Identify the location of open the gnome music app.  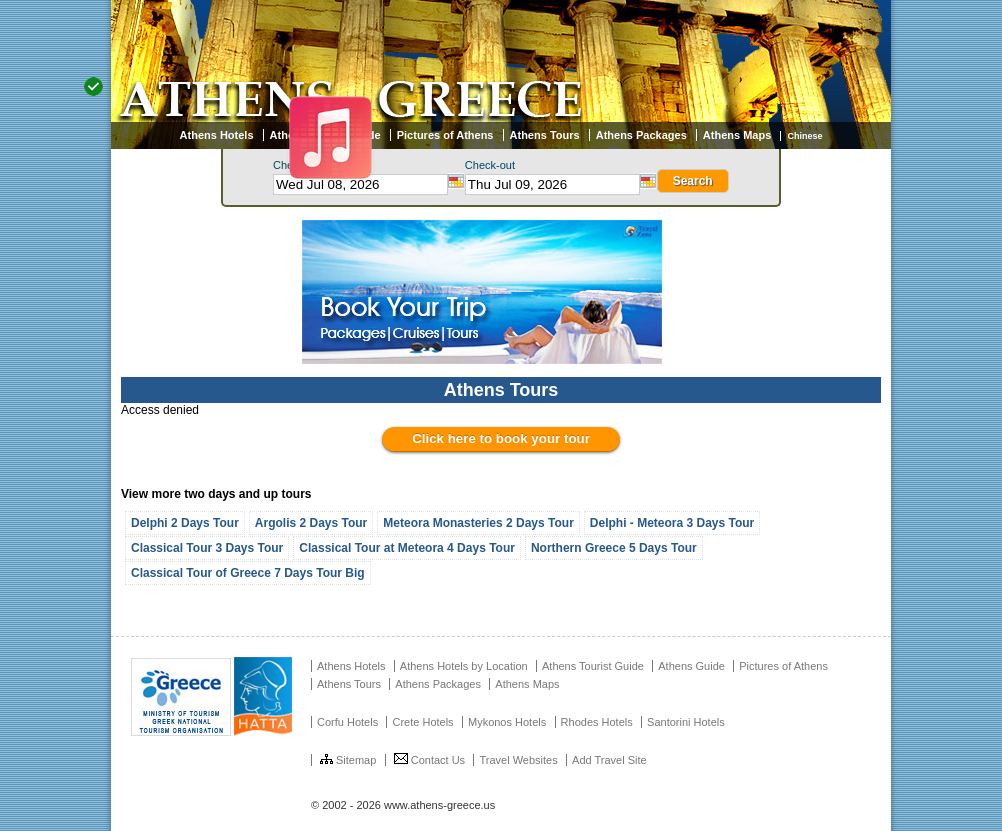
(330, 137).